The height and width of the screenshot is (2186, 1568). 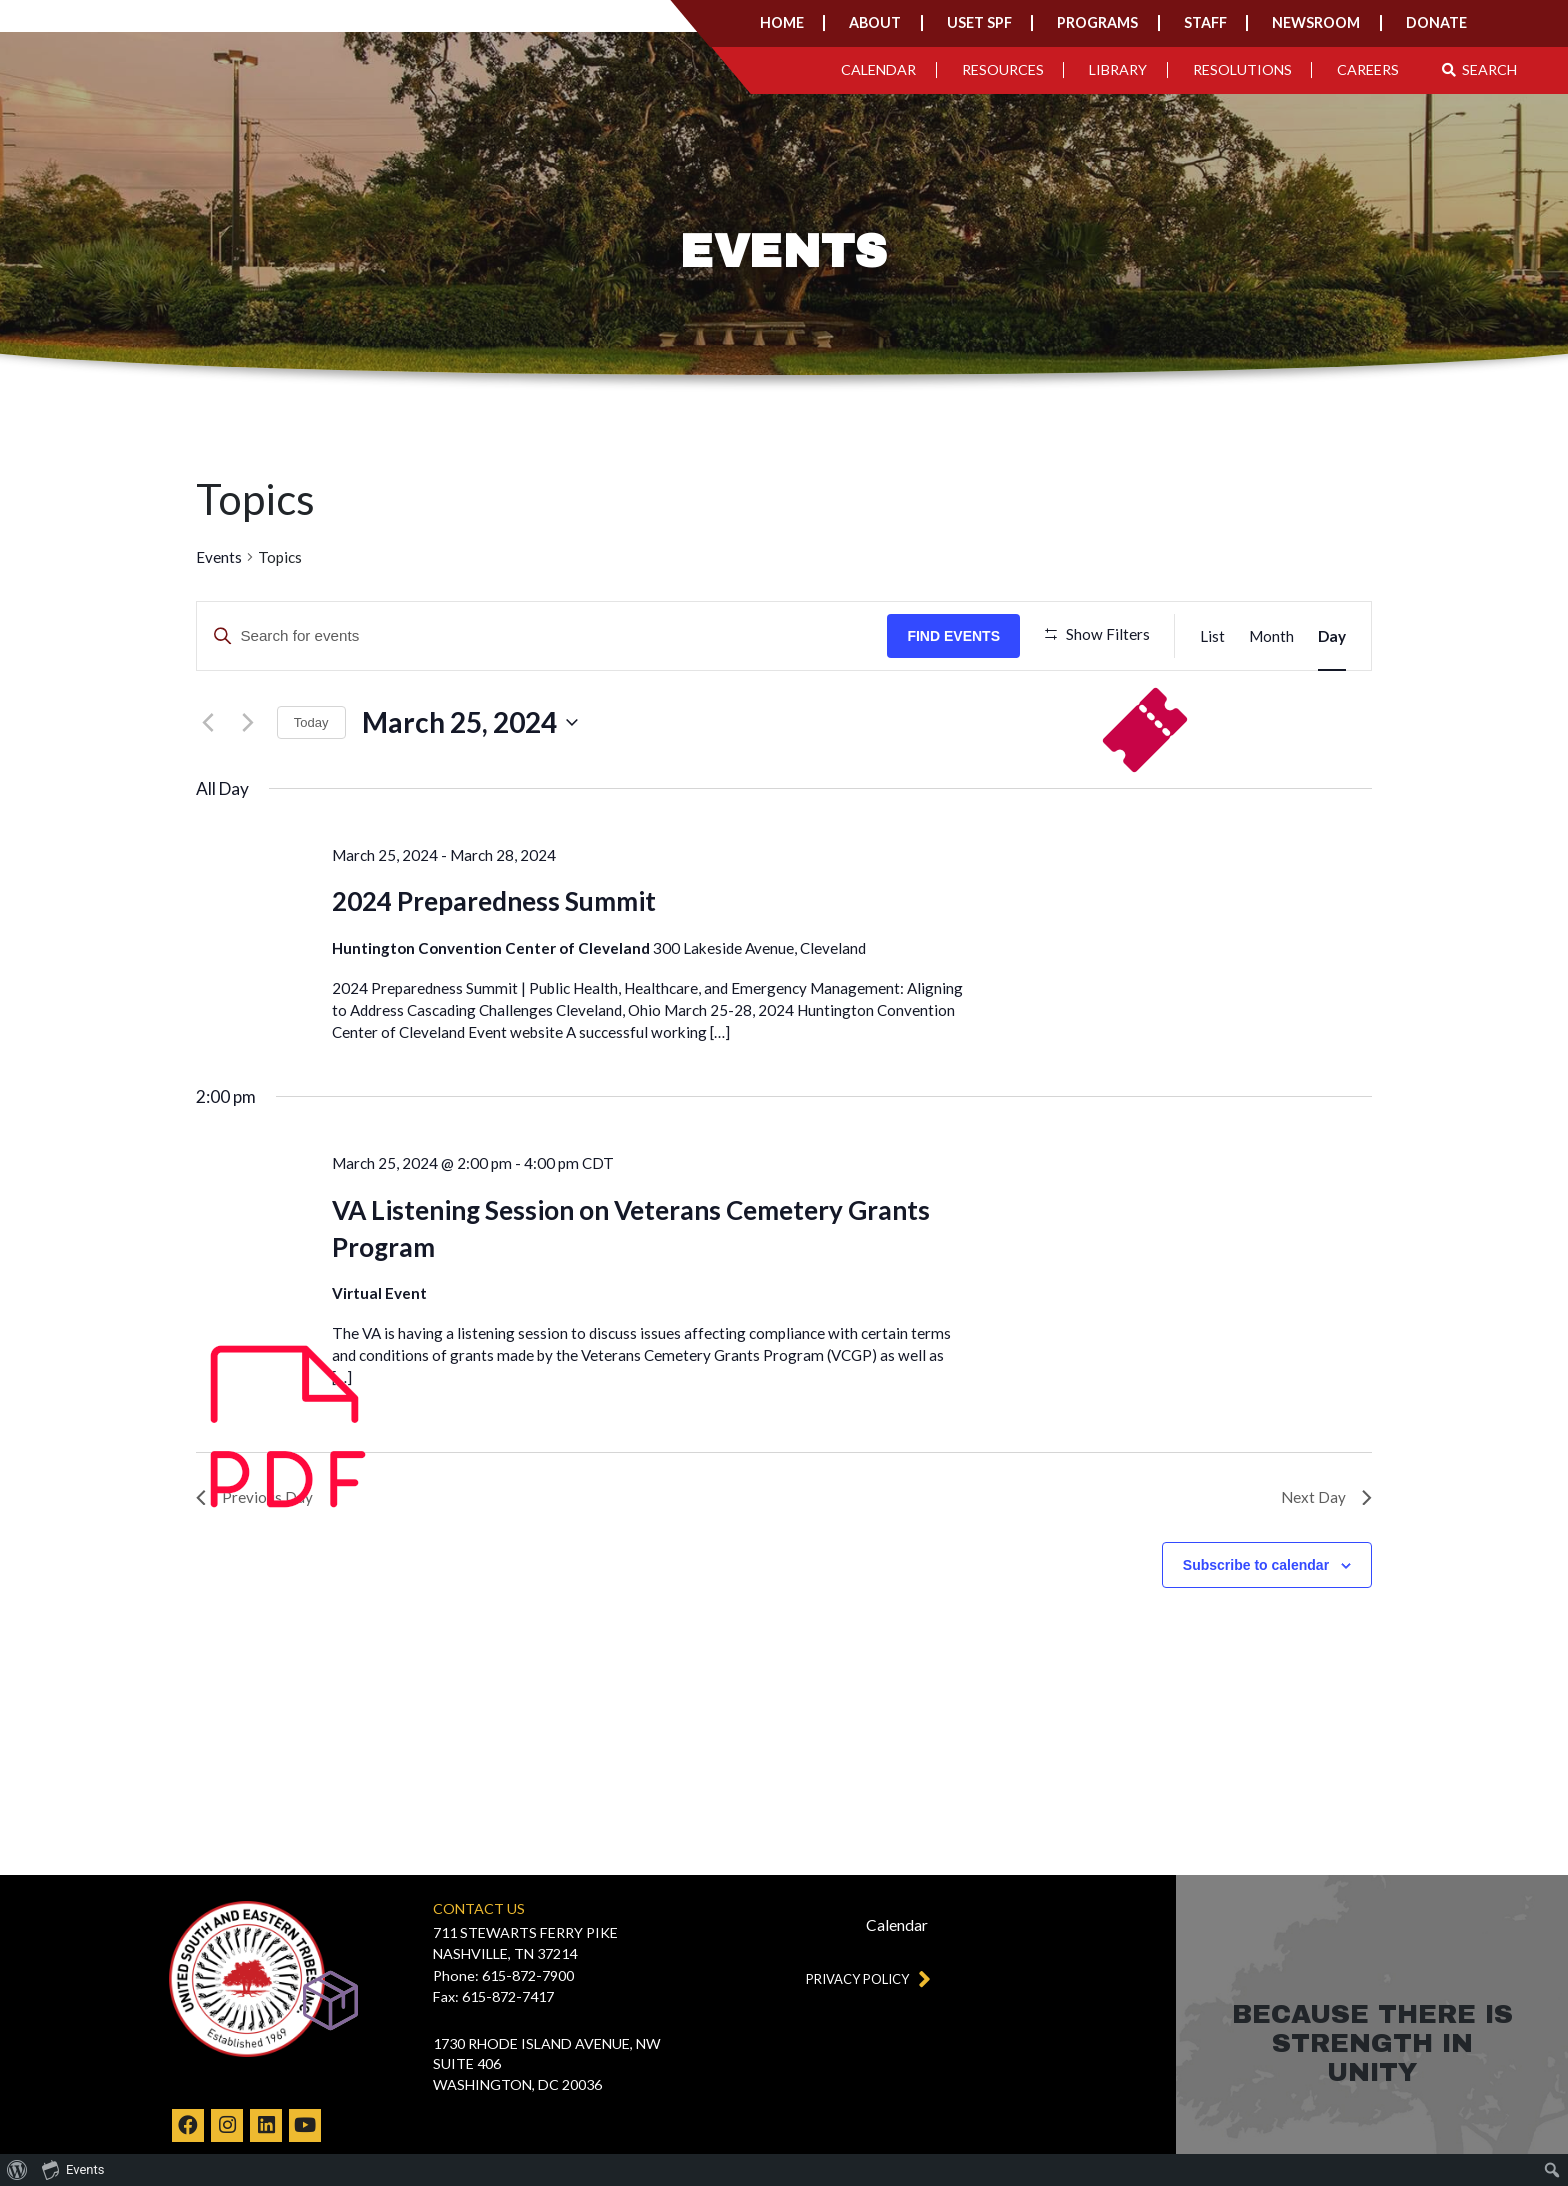 I want to click on view order shipment details, so click(x=330, y=2000).